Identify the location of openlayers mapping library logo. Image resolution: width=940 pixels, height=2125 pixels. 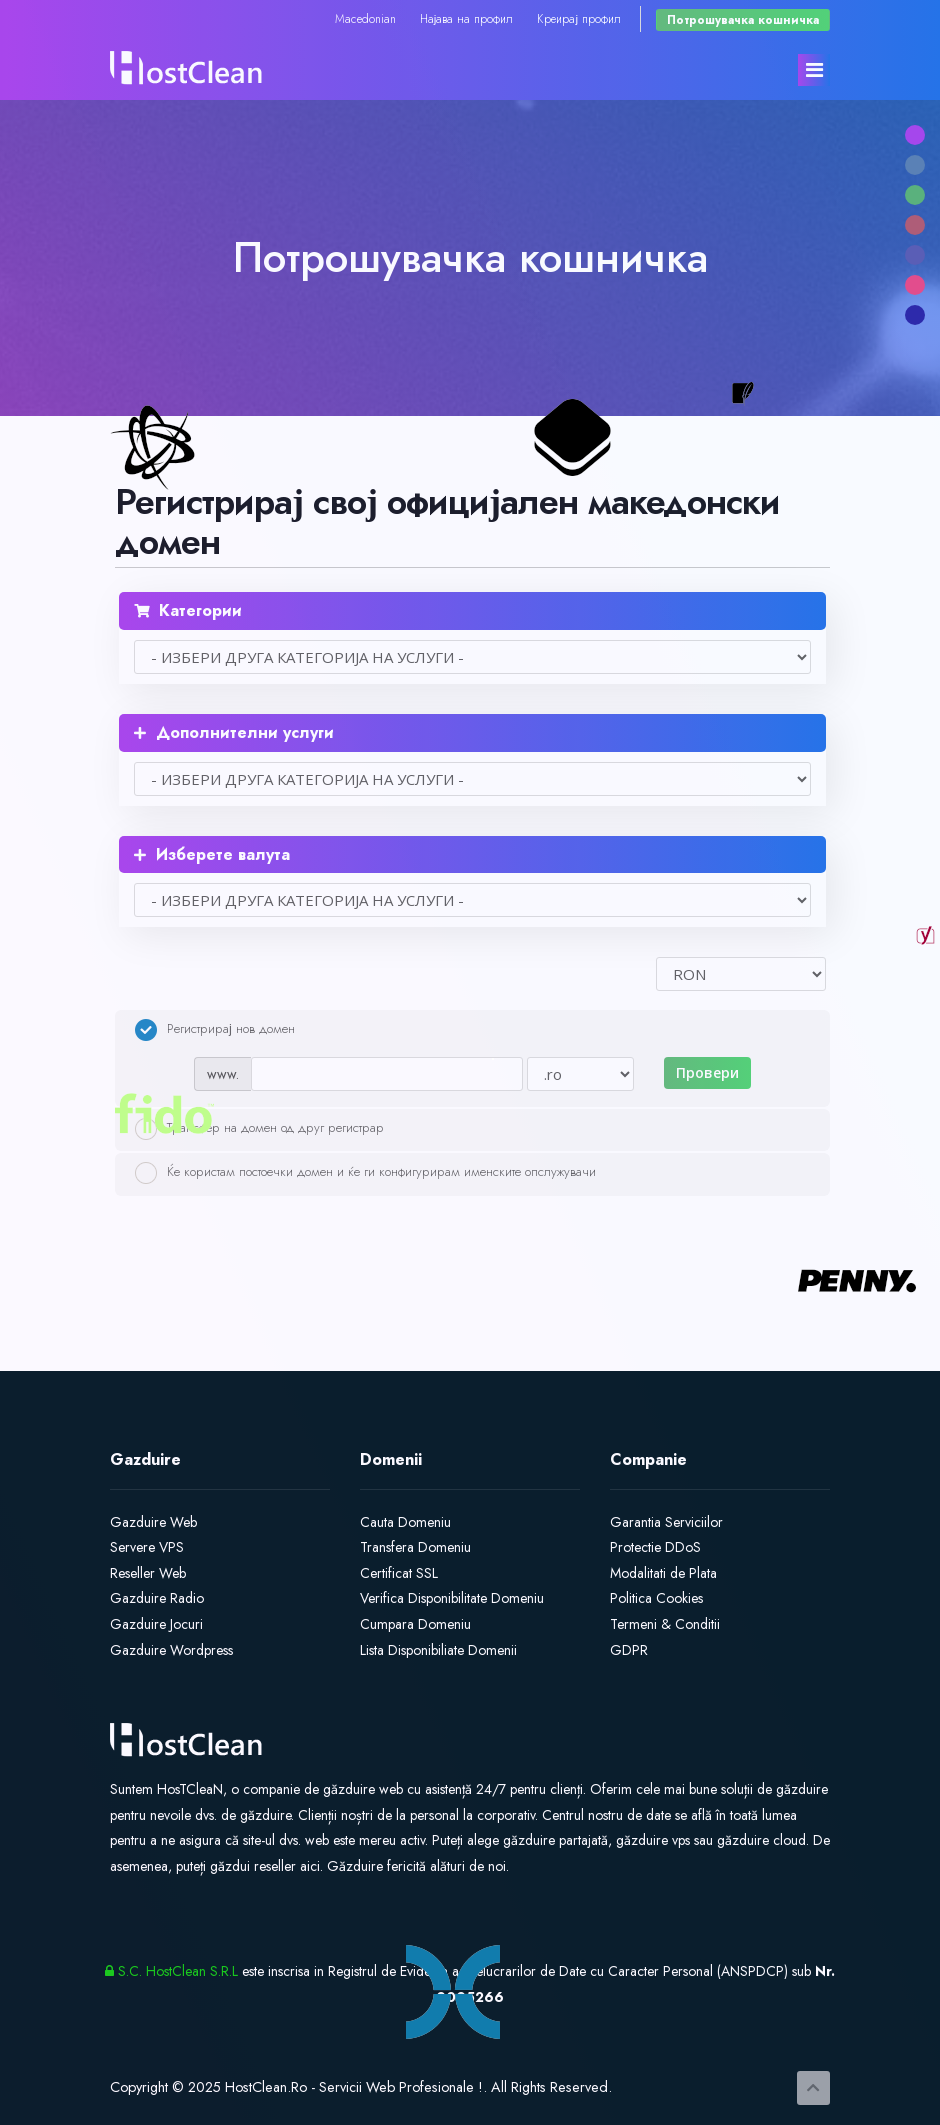
(572, 437).